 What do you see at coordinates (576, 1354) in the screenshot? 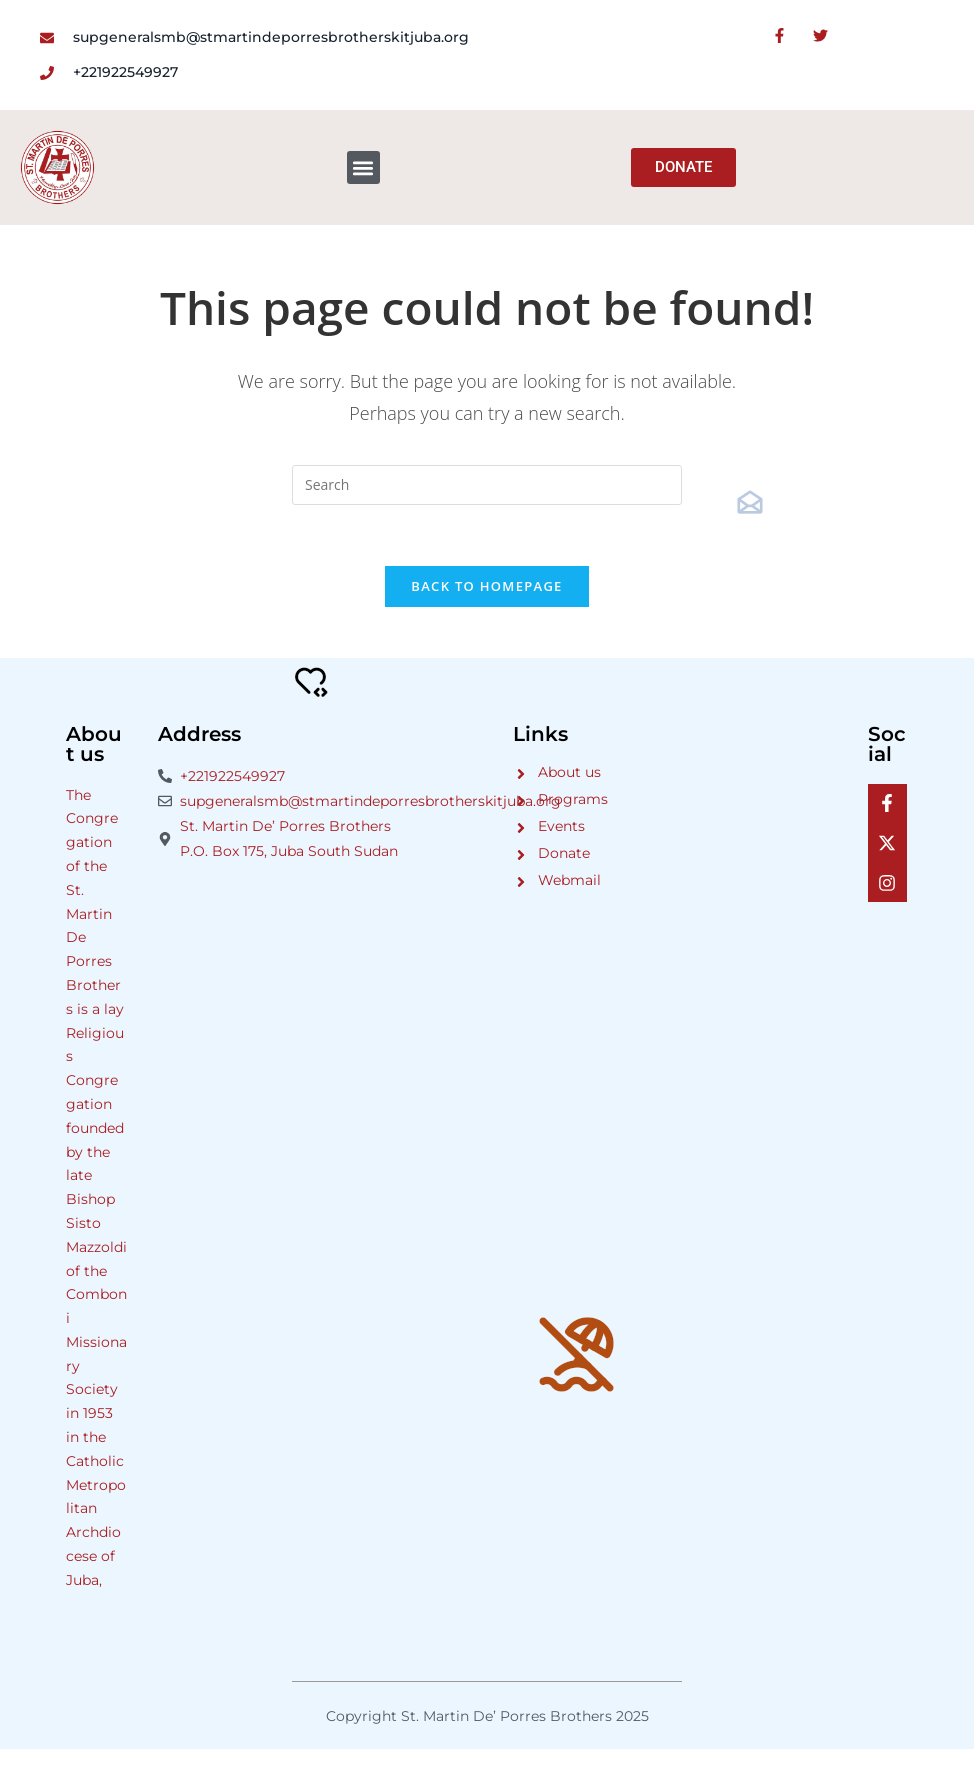
I see `beach or coastal area unavailable` at bounding box center [576, 1354].